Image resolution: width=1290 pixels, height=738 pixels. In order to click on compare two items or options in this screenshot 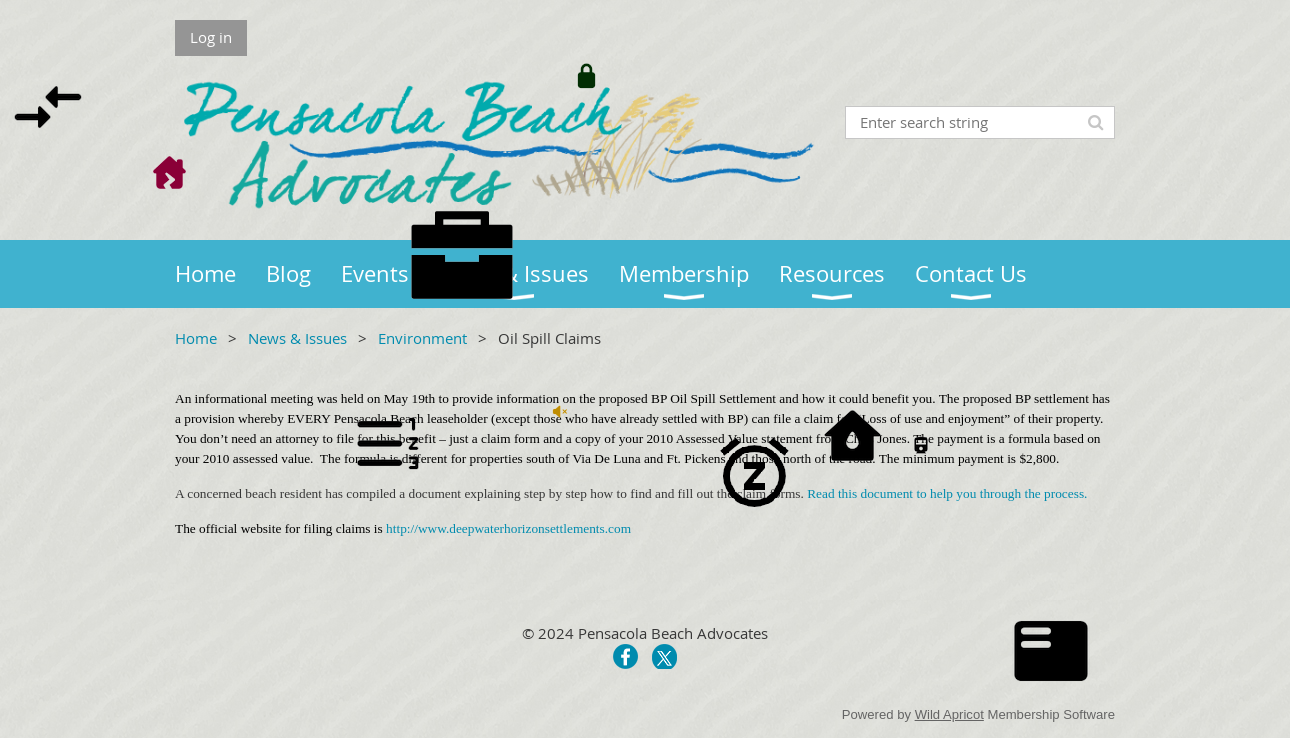, I will do `click(48, 107)`.